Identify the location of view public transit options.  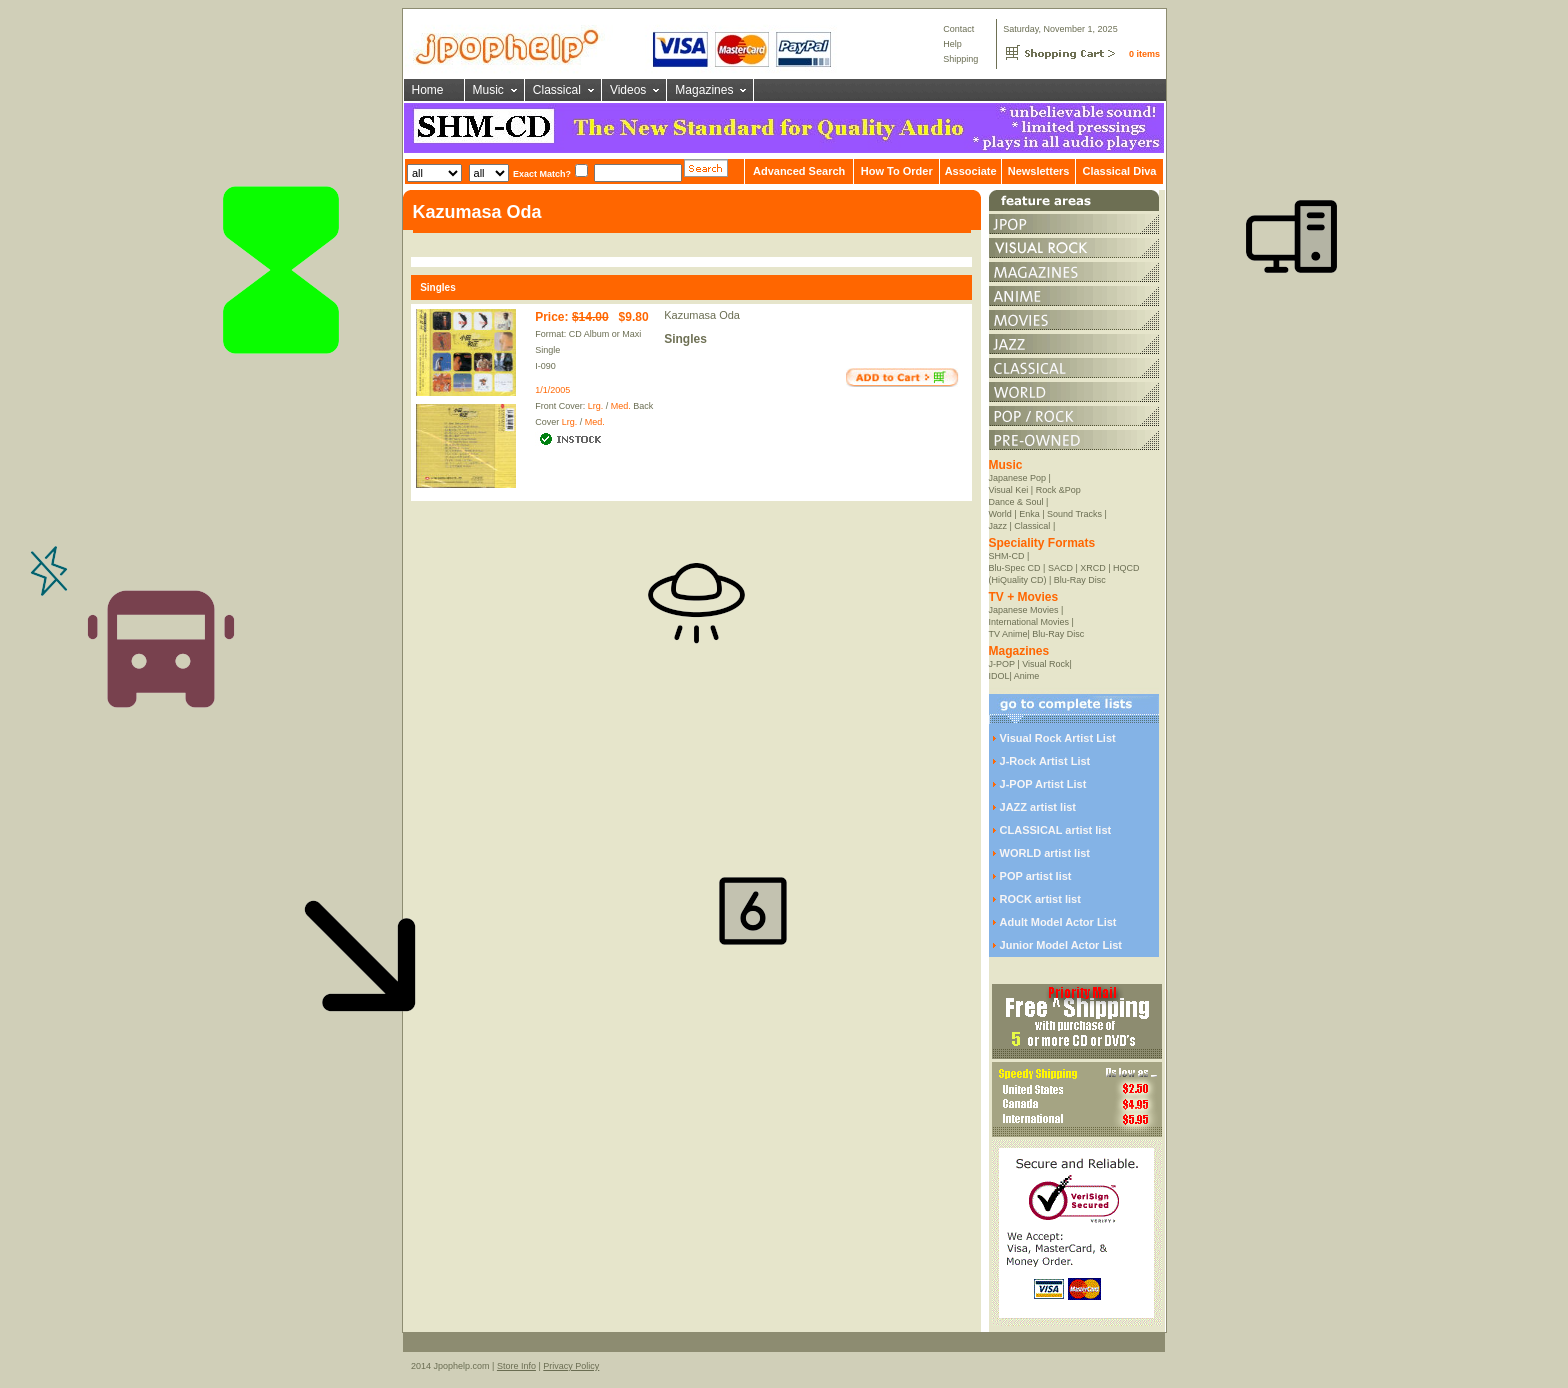
(161, 649).